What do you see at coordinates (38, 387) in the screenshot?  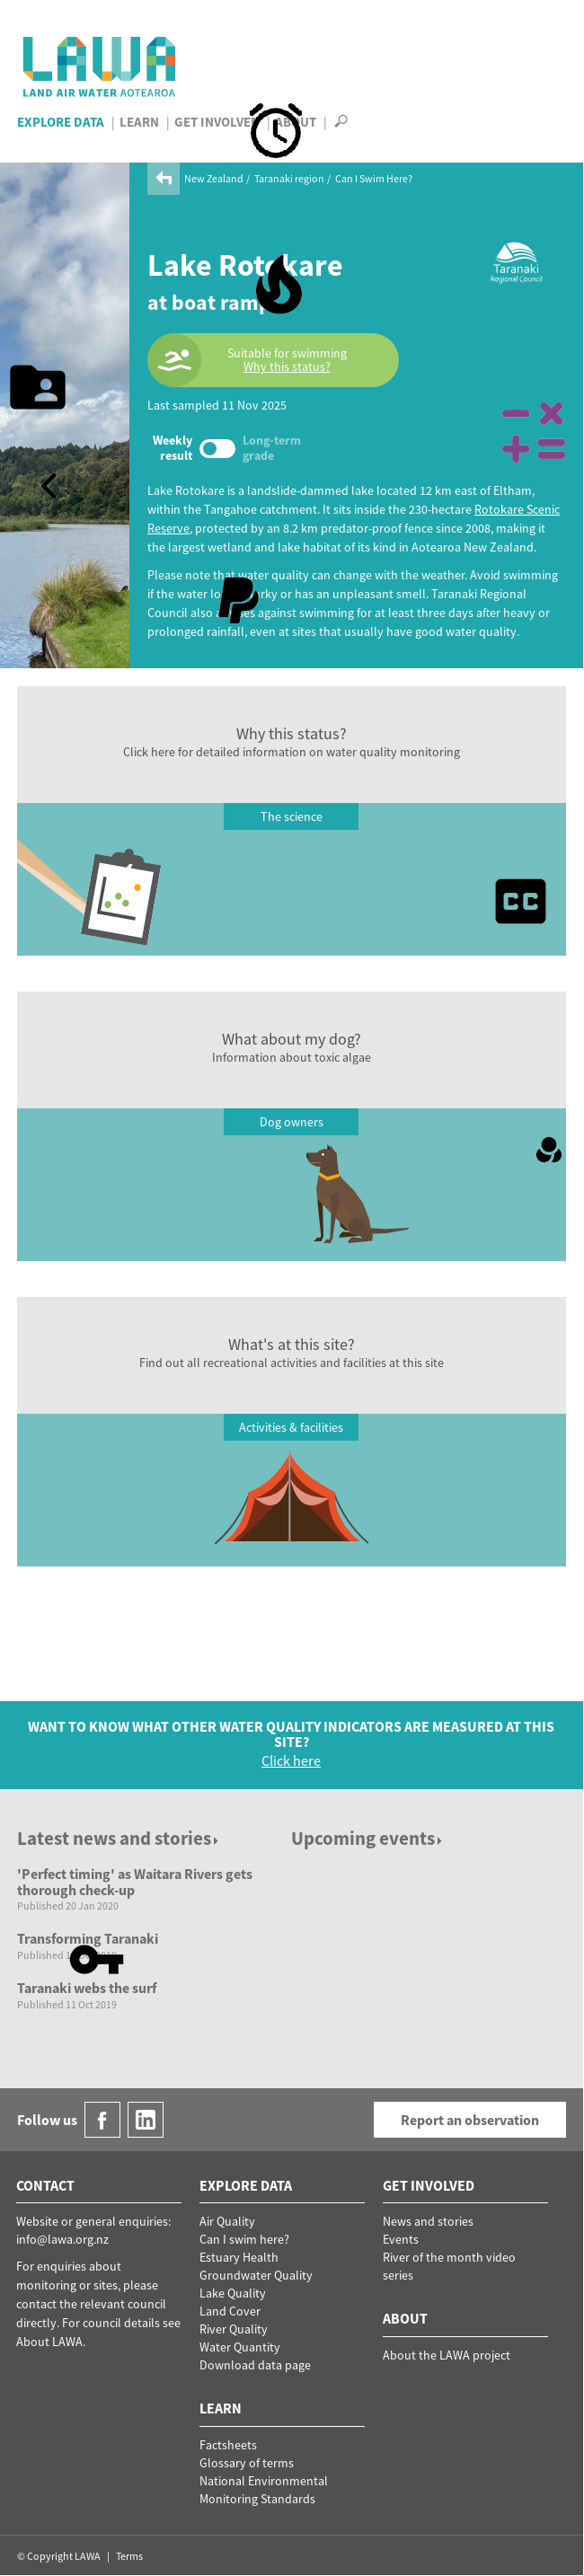 I see `open a shared folder` at bounding box center [38, 387].